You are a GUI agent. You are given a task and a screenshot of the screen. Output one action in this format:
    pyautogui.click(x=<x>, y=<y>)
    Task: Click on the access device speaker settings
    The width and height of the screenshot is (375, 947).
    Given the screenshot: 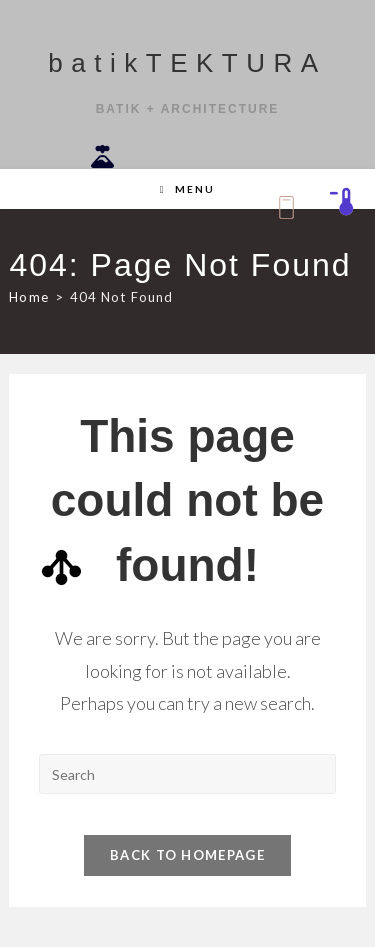 What is the action you would take?
    pyautogui.click(x=286, y=207)
    